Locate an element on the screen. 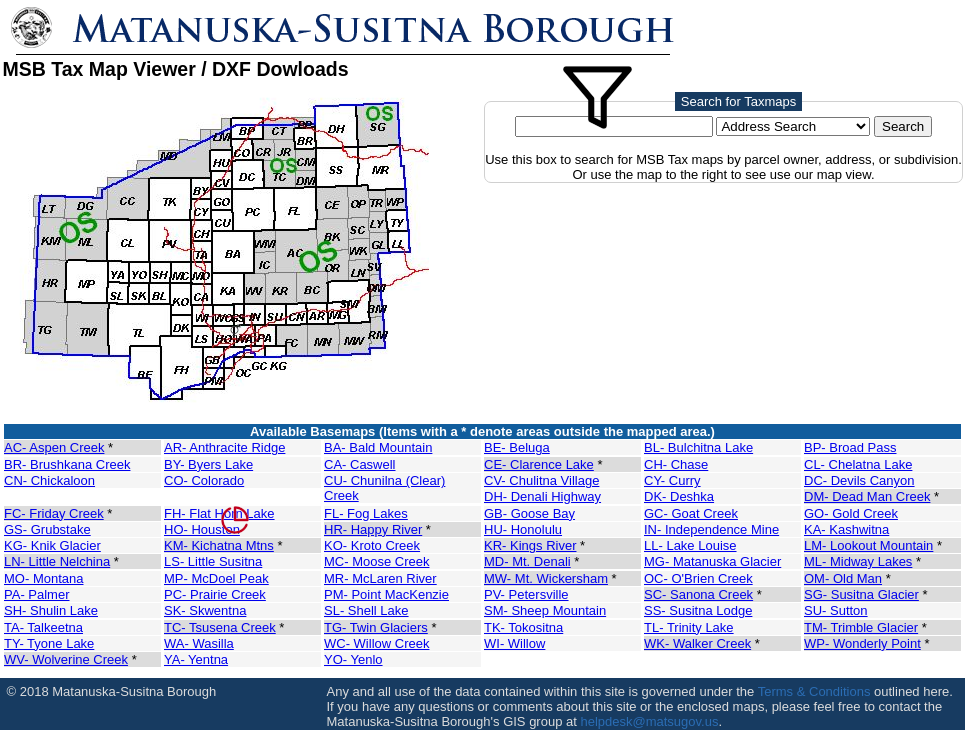 This screenshot has width=965, height=730. filter or sort content is located at coordinates (597, 97).